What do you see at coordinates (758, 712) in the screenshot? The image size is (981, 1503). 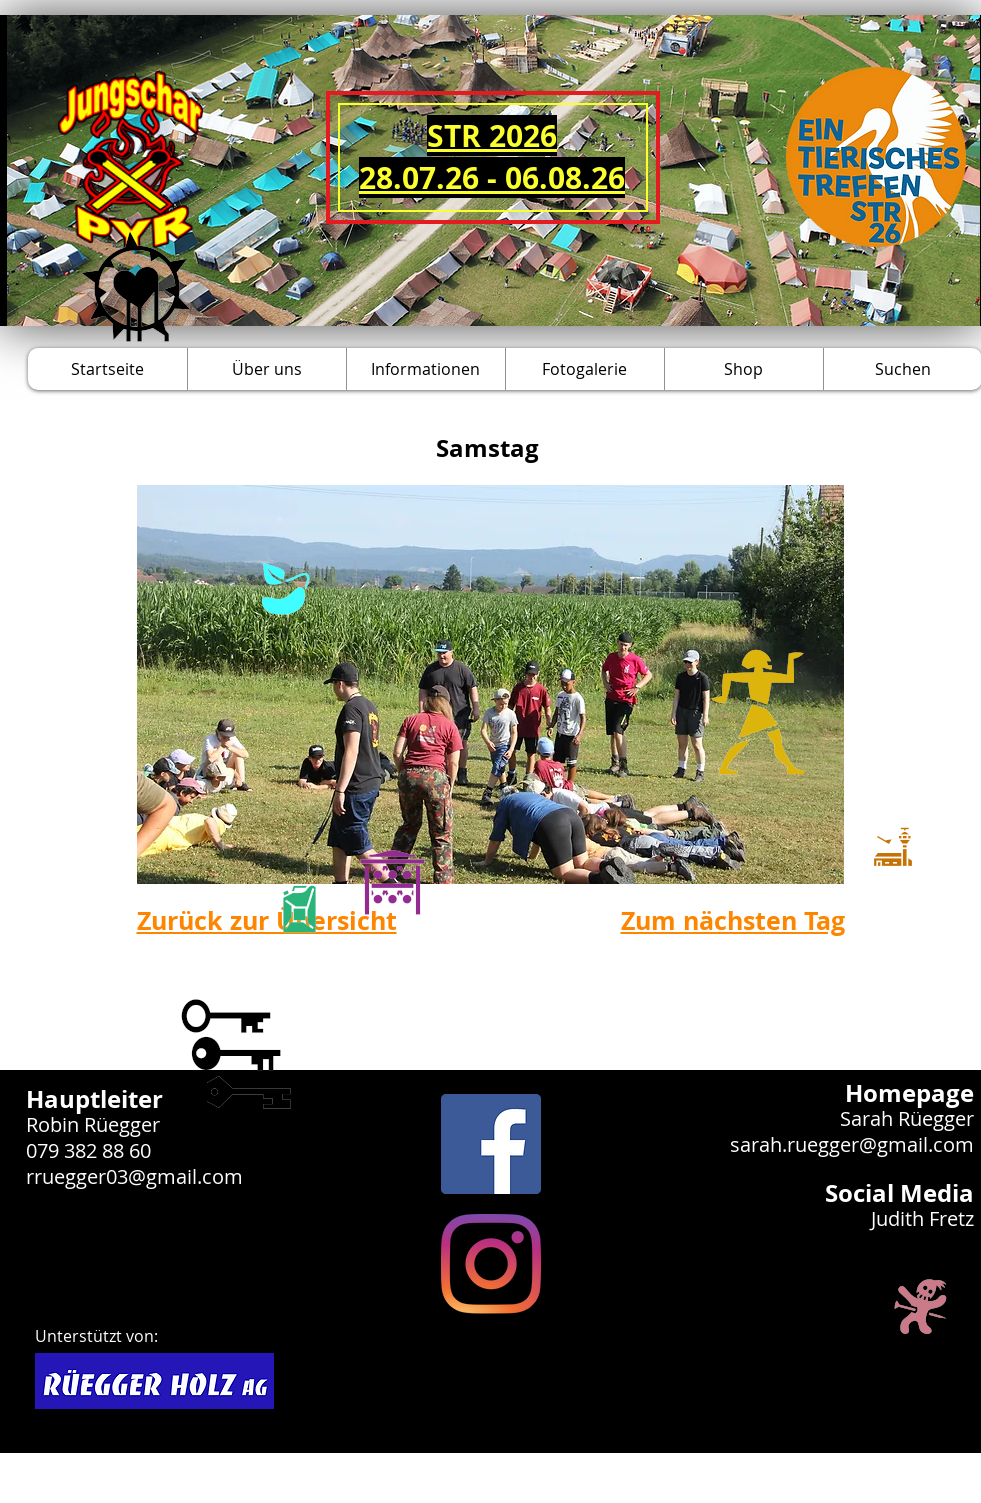 I see `select egyptian or ancient egypt theme` at bounding box center [758, 712].